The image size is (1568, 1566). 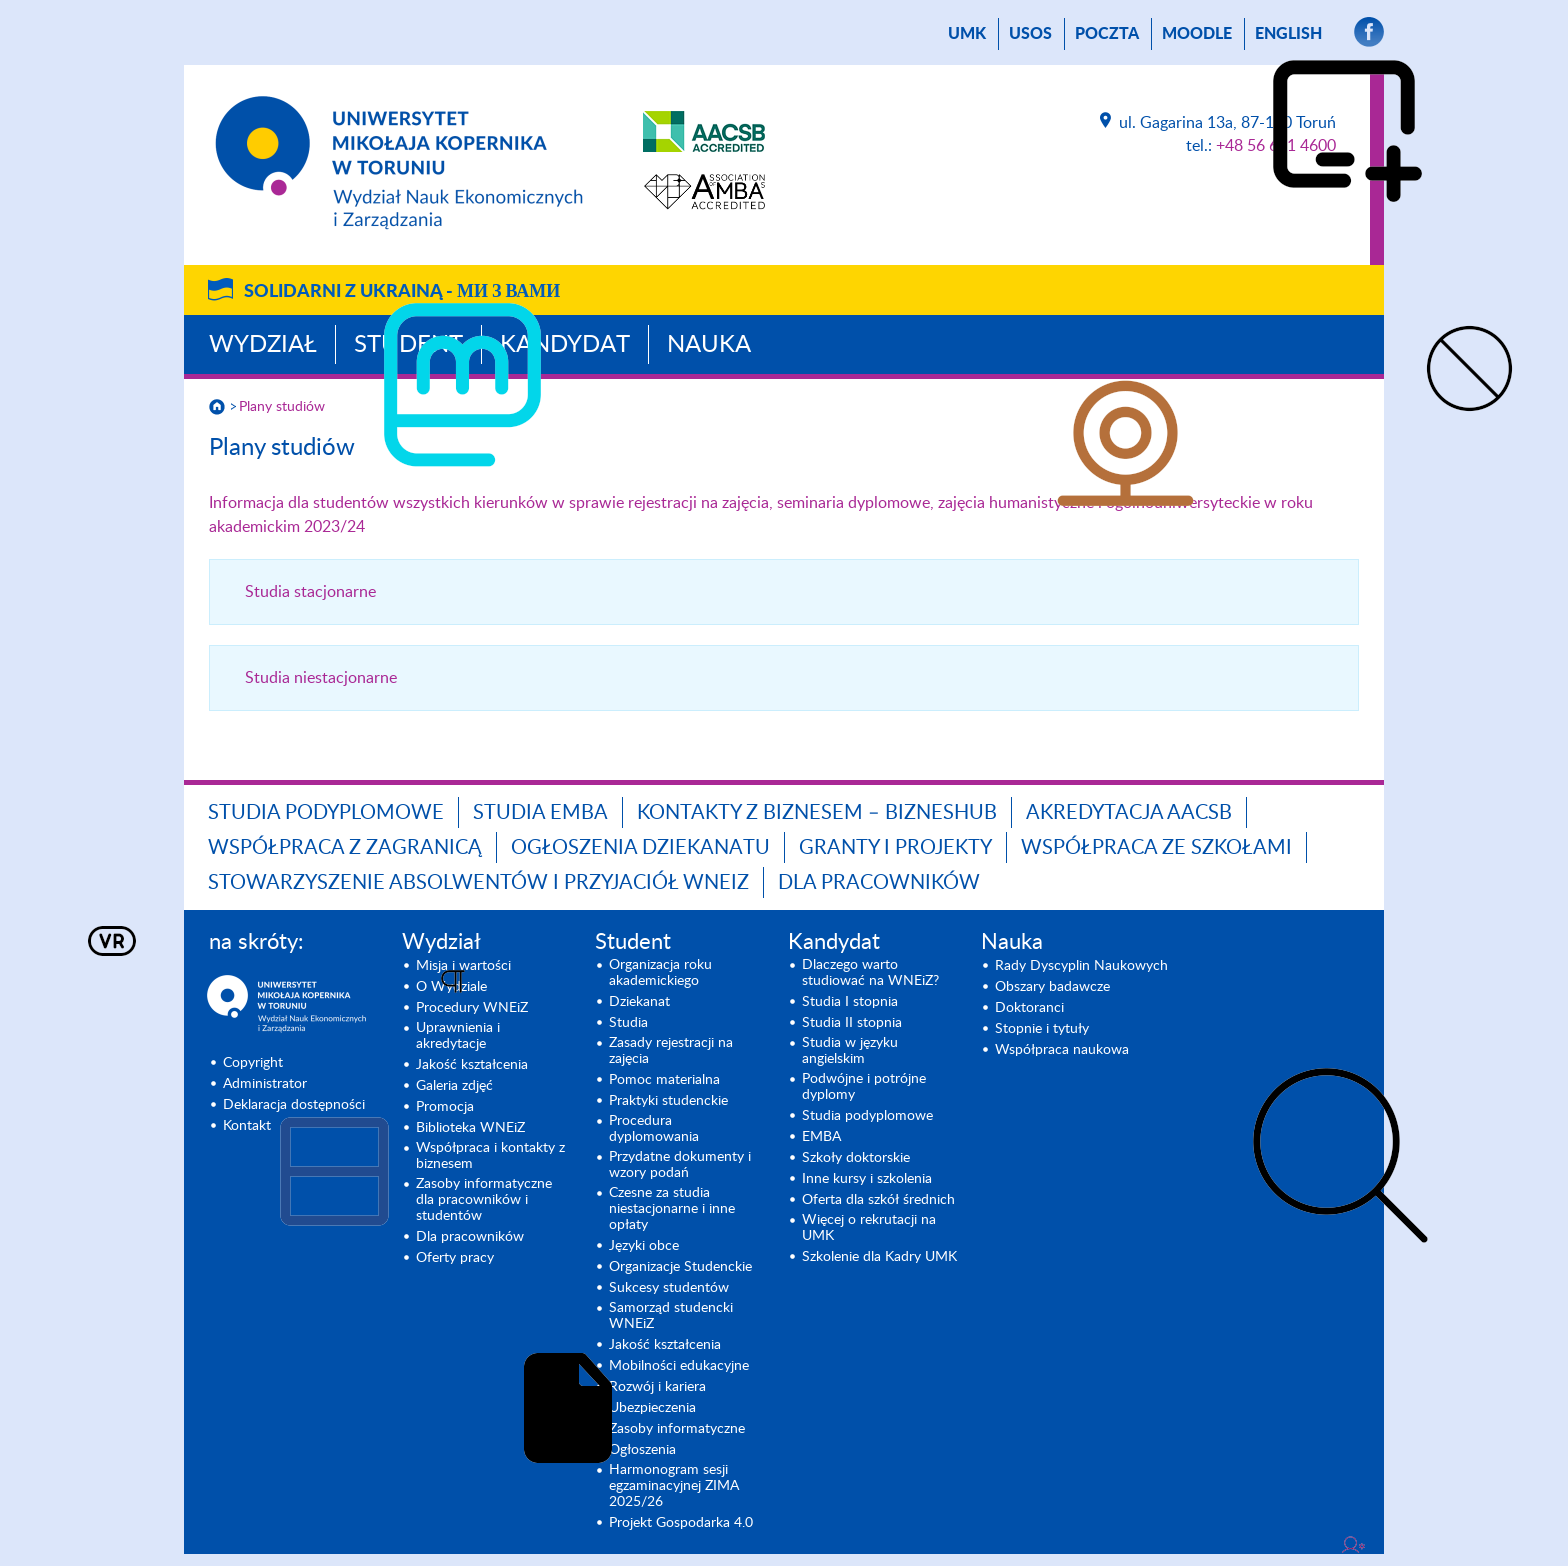 I want to click on format text as a paragraph, so click(x=453, y=981).